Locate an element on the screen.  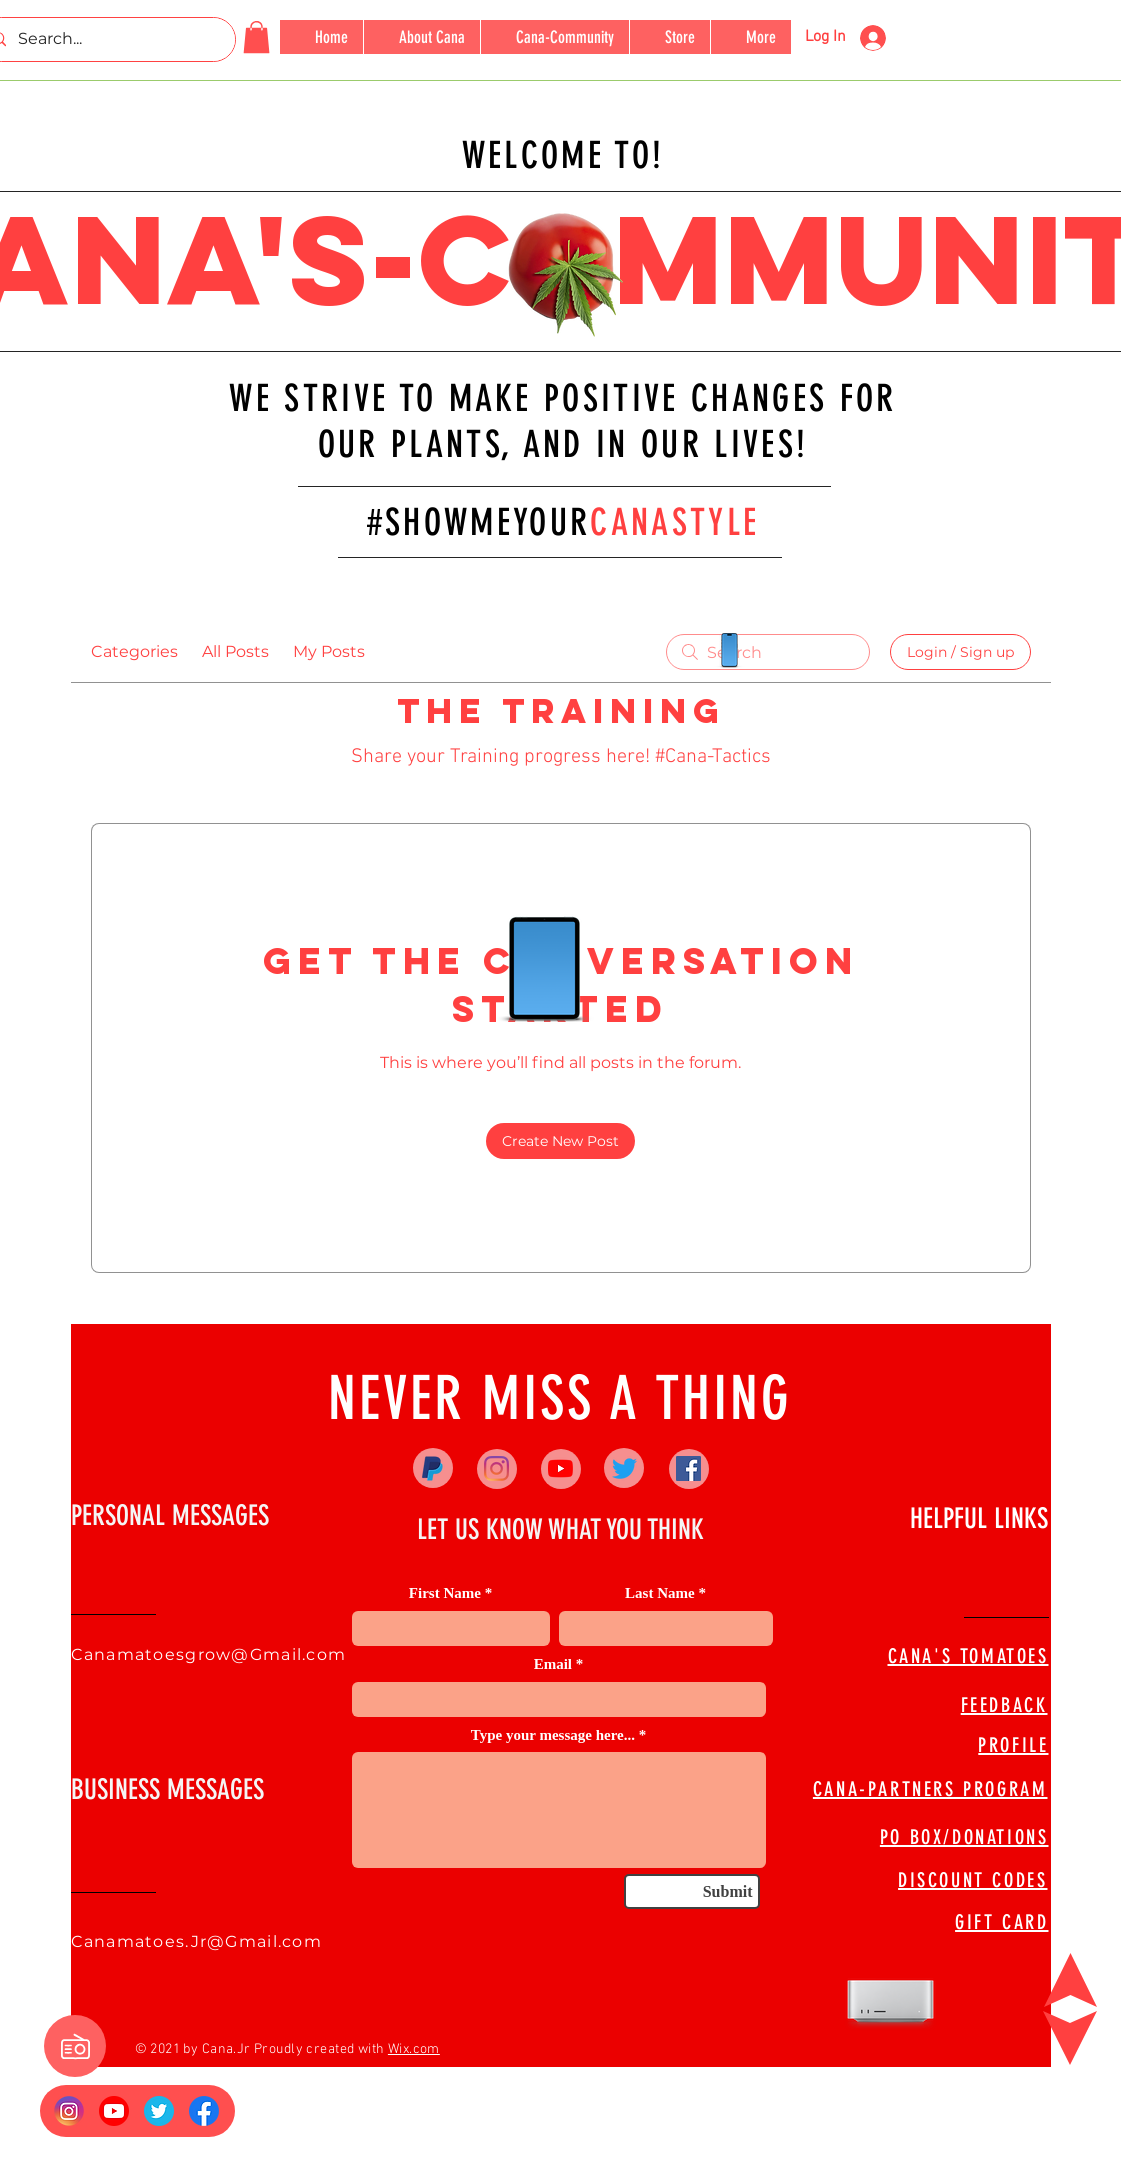
iPad Mini device in your connected devices list is located at coordinates (544, 957).